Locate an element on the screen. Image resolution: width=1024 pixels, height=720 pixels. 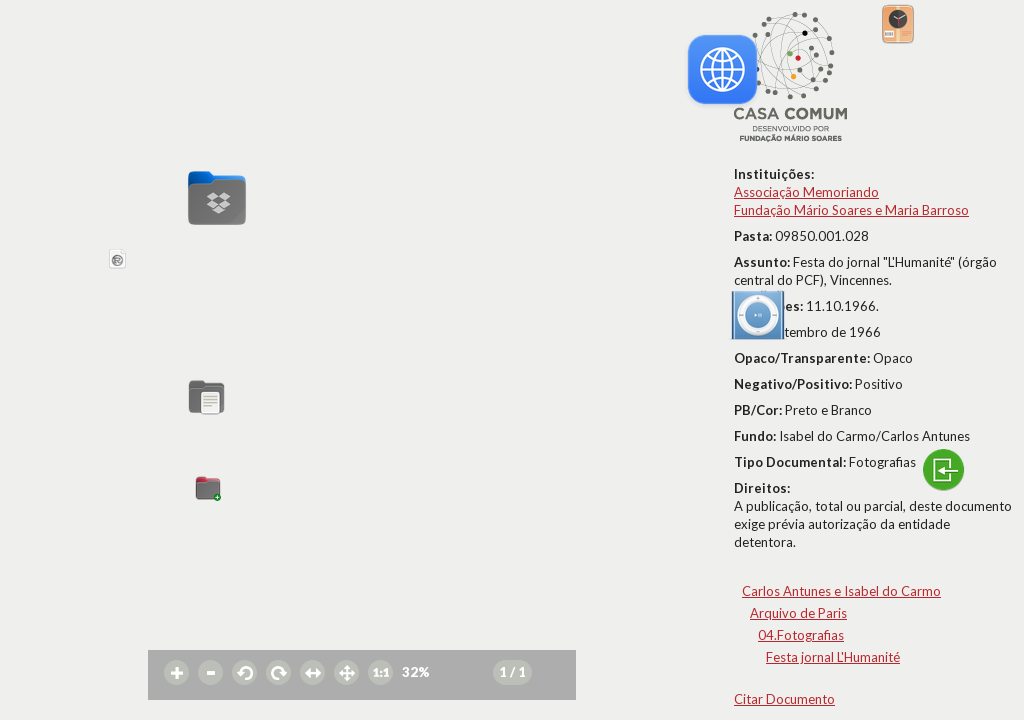
open your dropbox synced folder is located at coordinates (217, 198).